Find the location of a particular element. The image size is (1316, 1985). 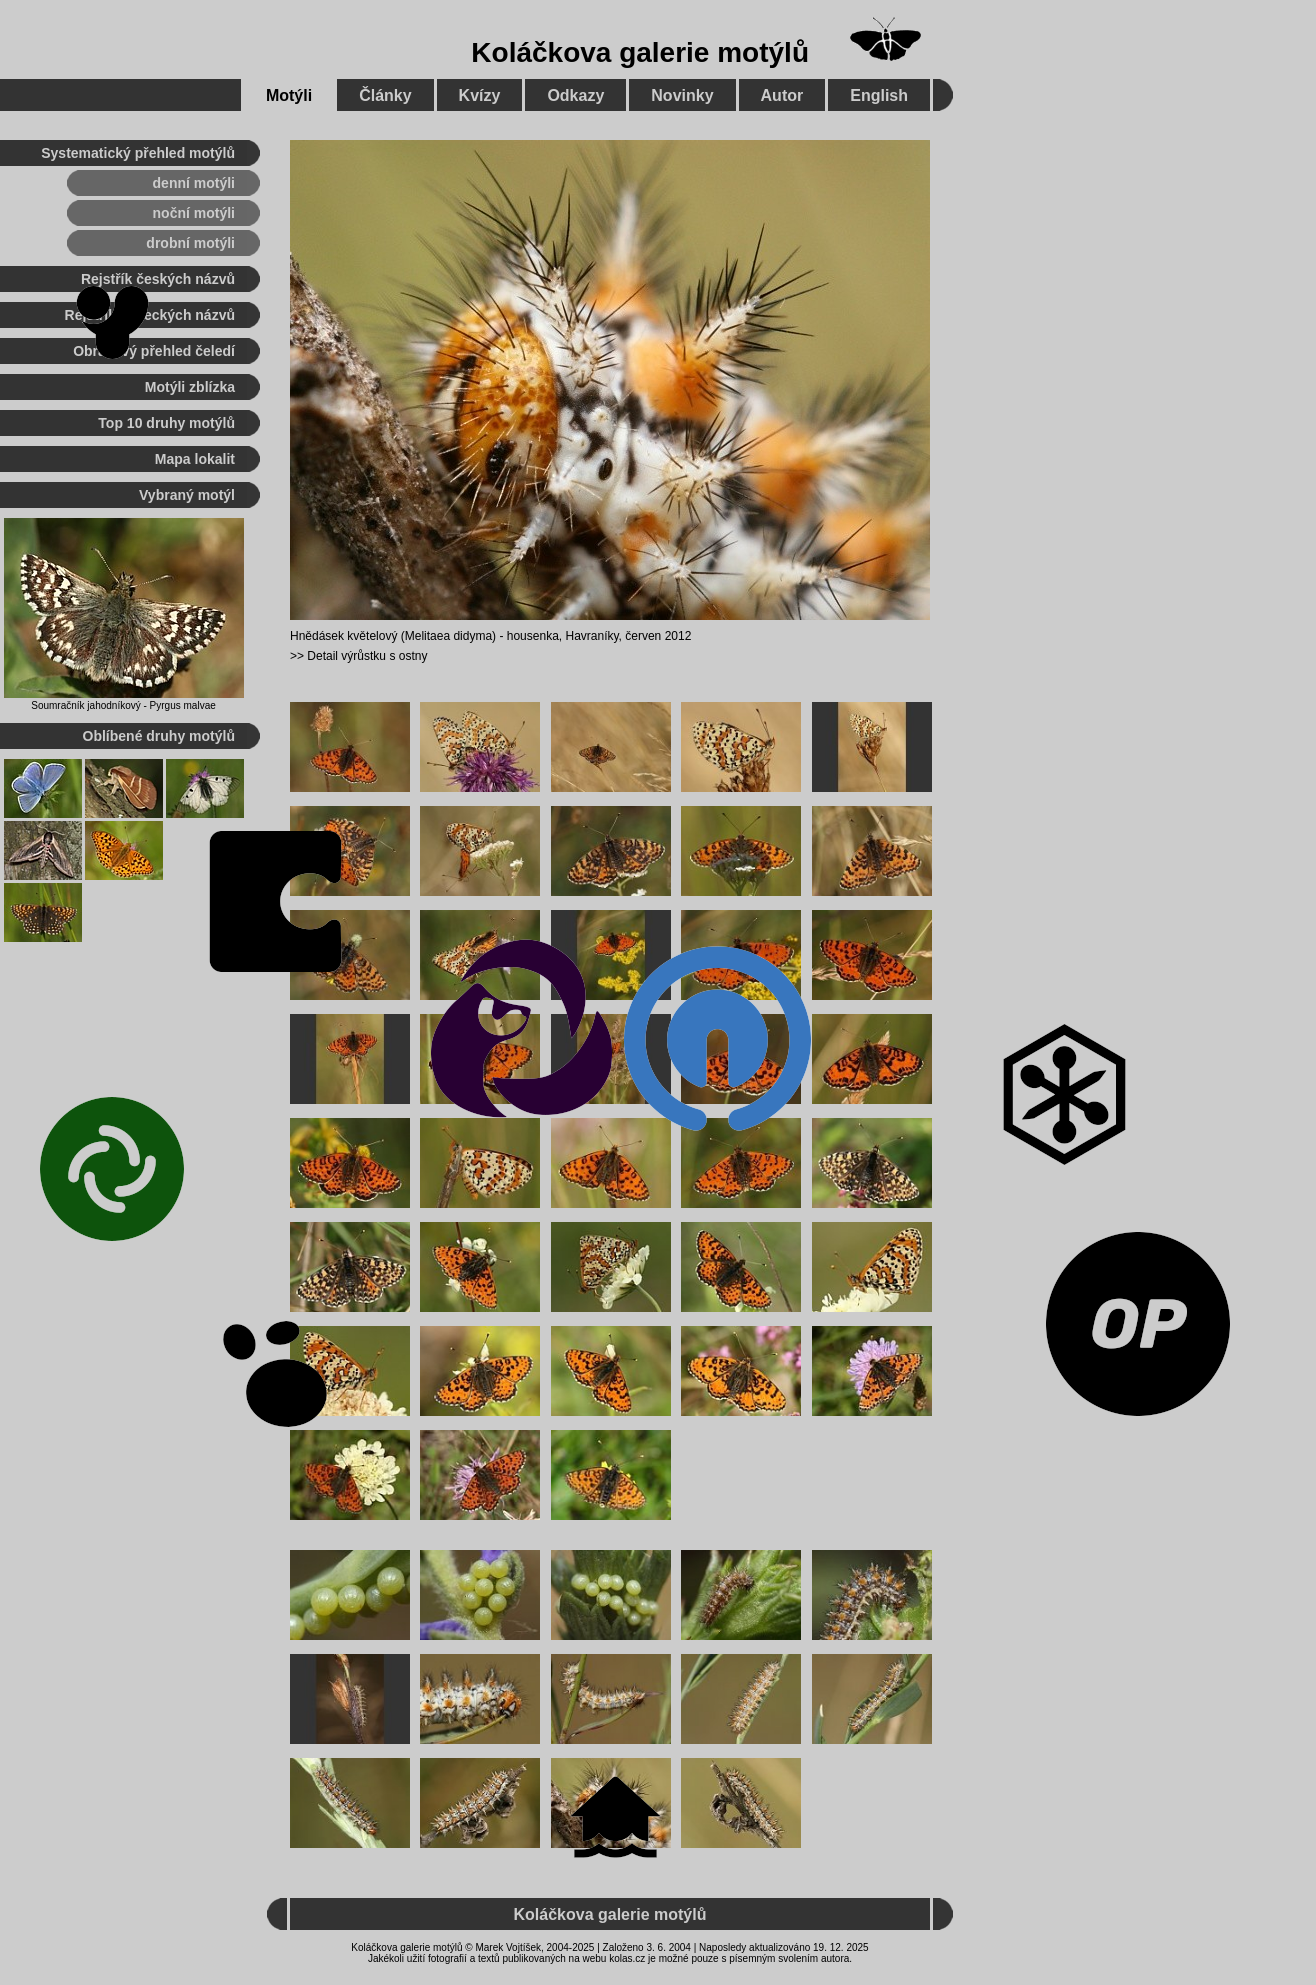

open Logseq knowledge management app is located at coordinates (275, 1374).